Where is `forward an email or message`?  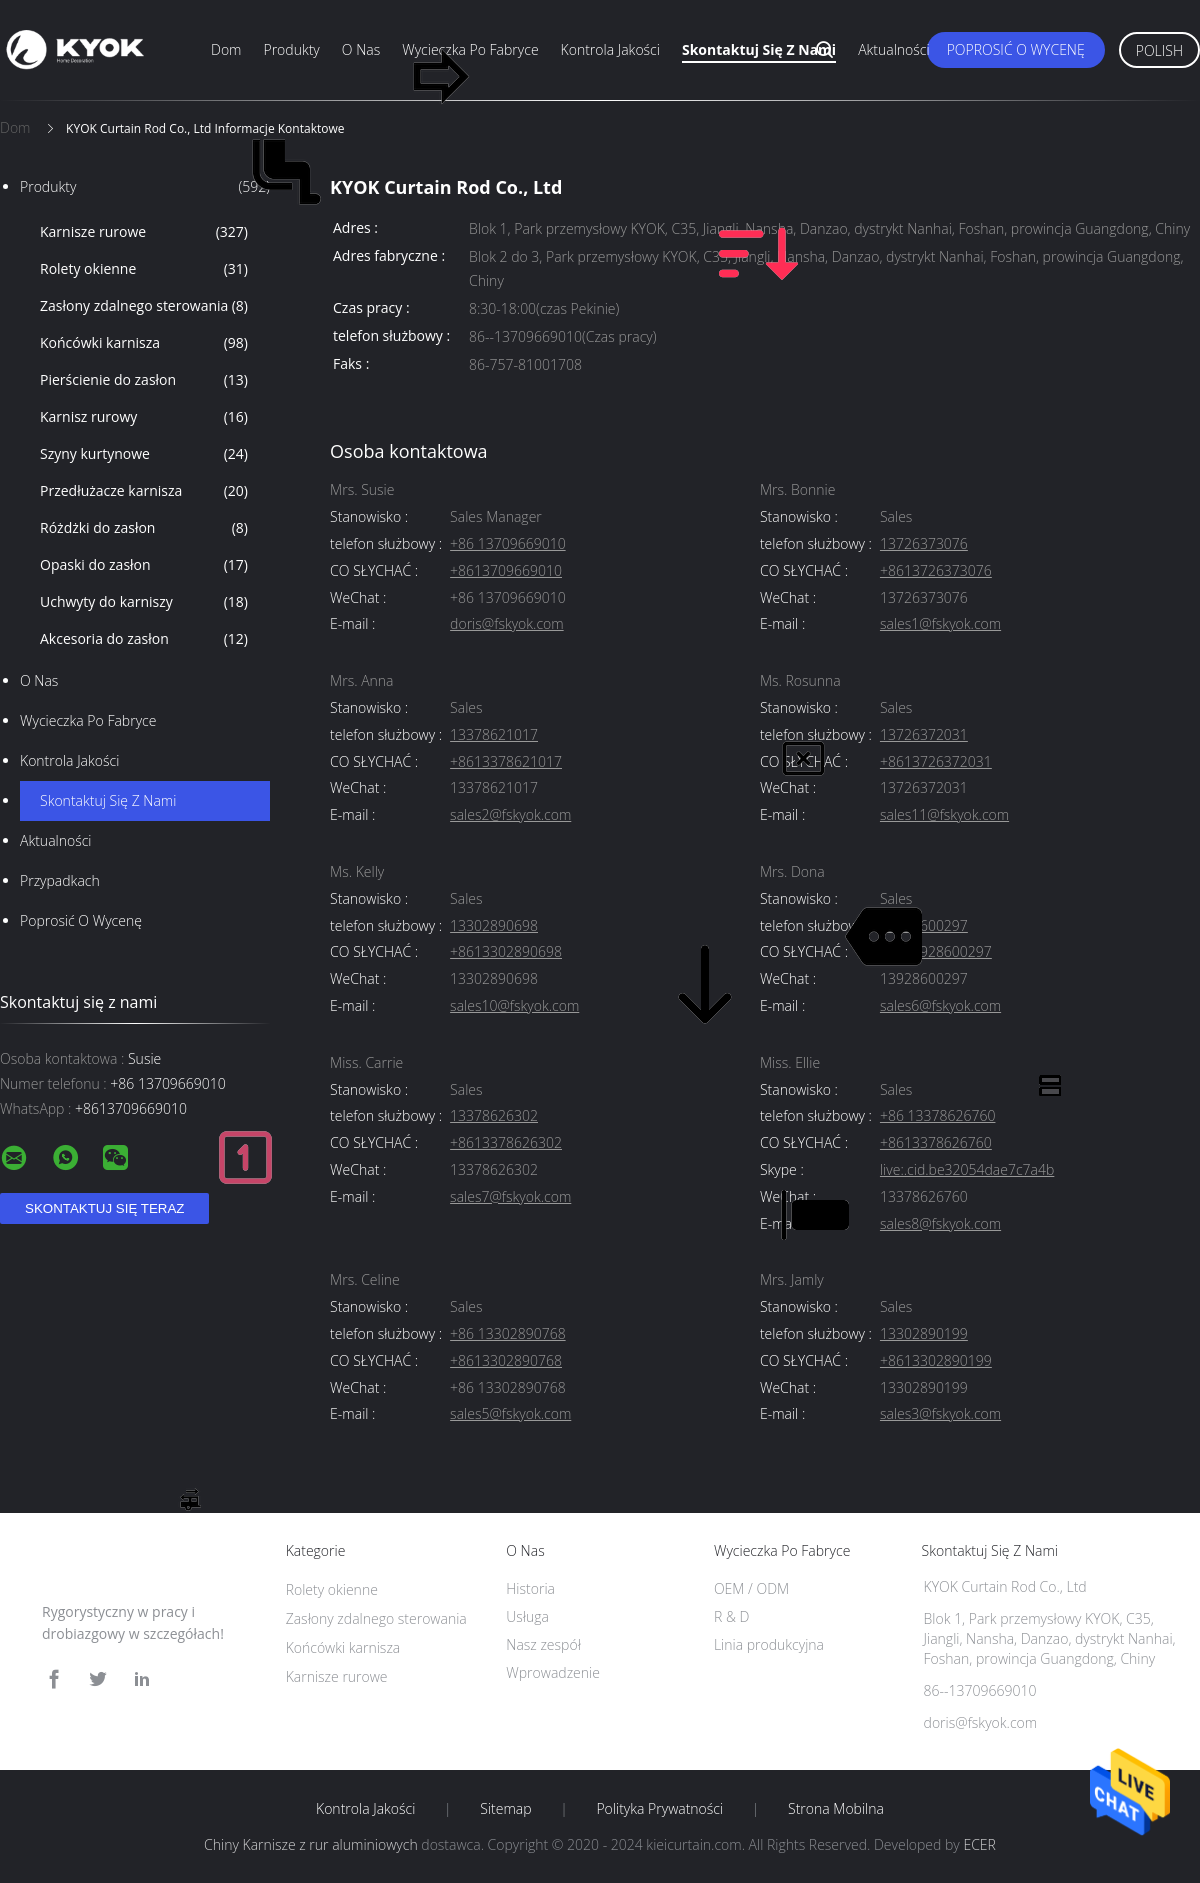
forward an email or message is located at coordinates (441, 76).